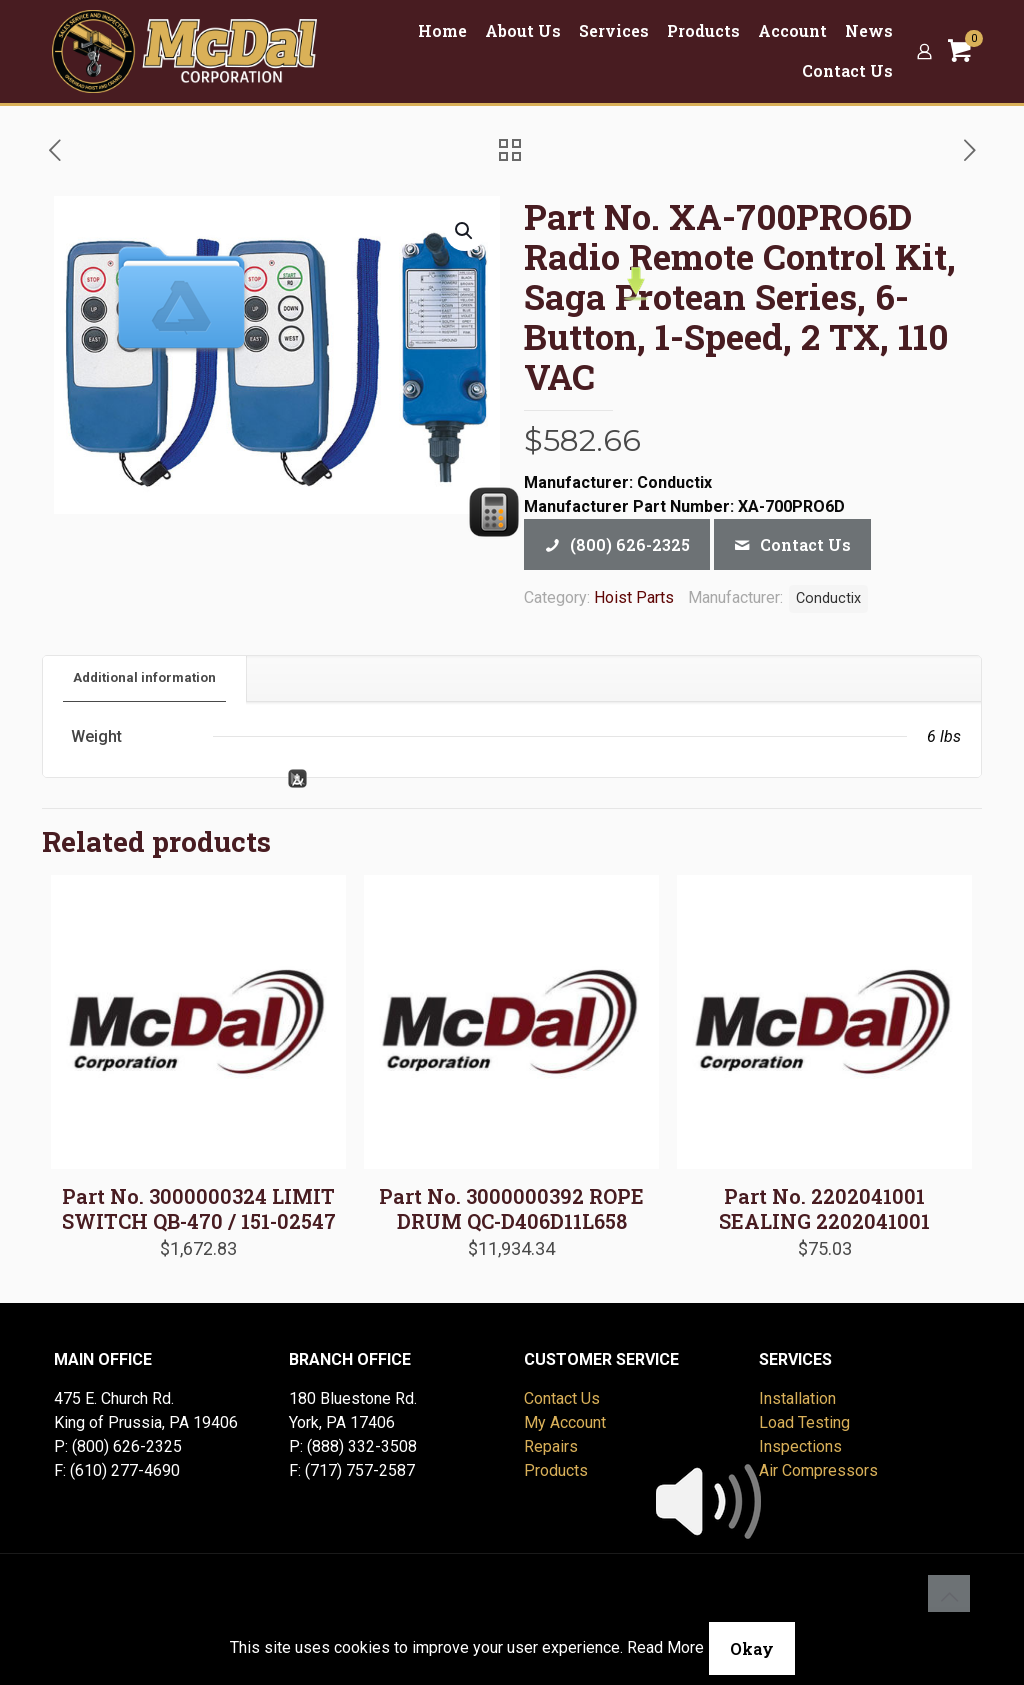  I want to click on open Affinity app files folder, so click(181, 297).